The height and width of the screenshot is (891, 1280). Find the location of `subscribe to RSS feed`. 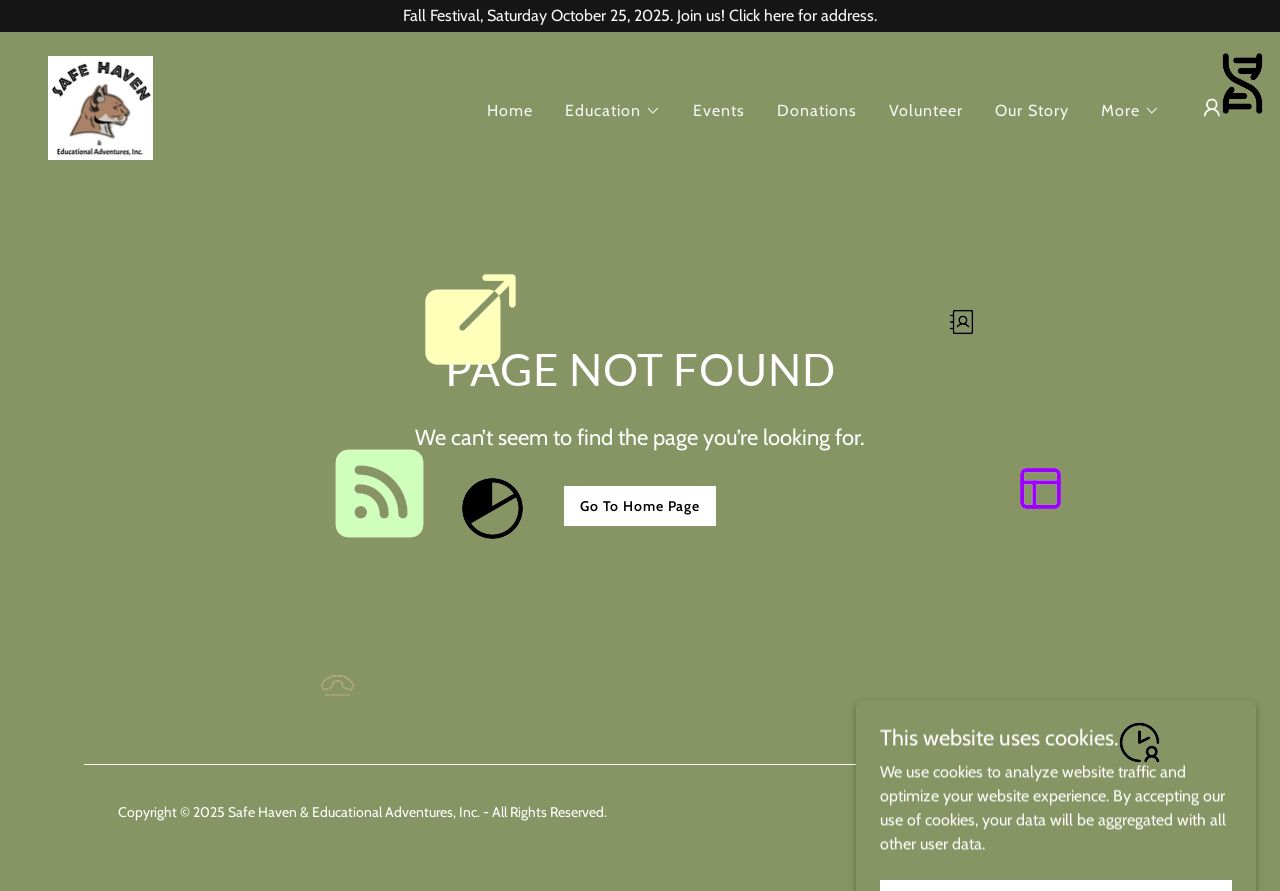

subscribe to RSS feed is located at coordinates (379, 493).